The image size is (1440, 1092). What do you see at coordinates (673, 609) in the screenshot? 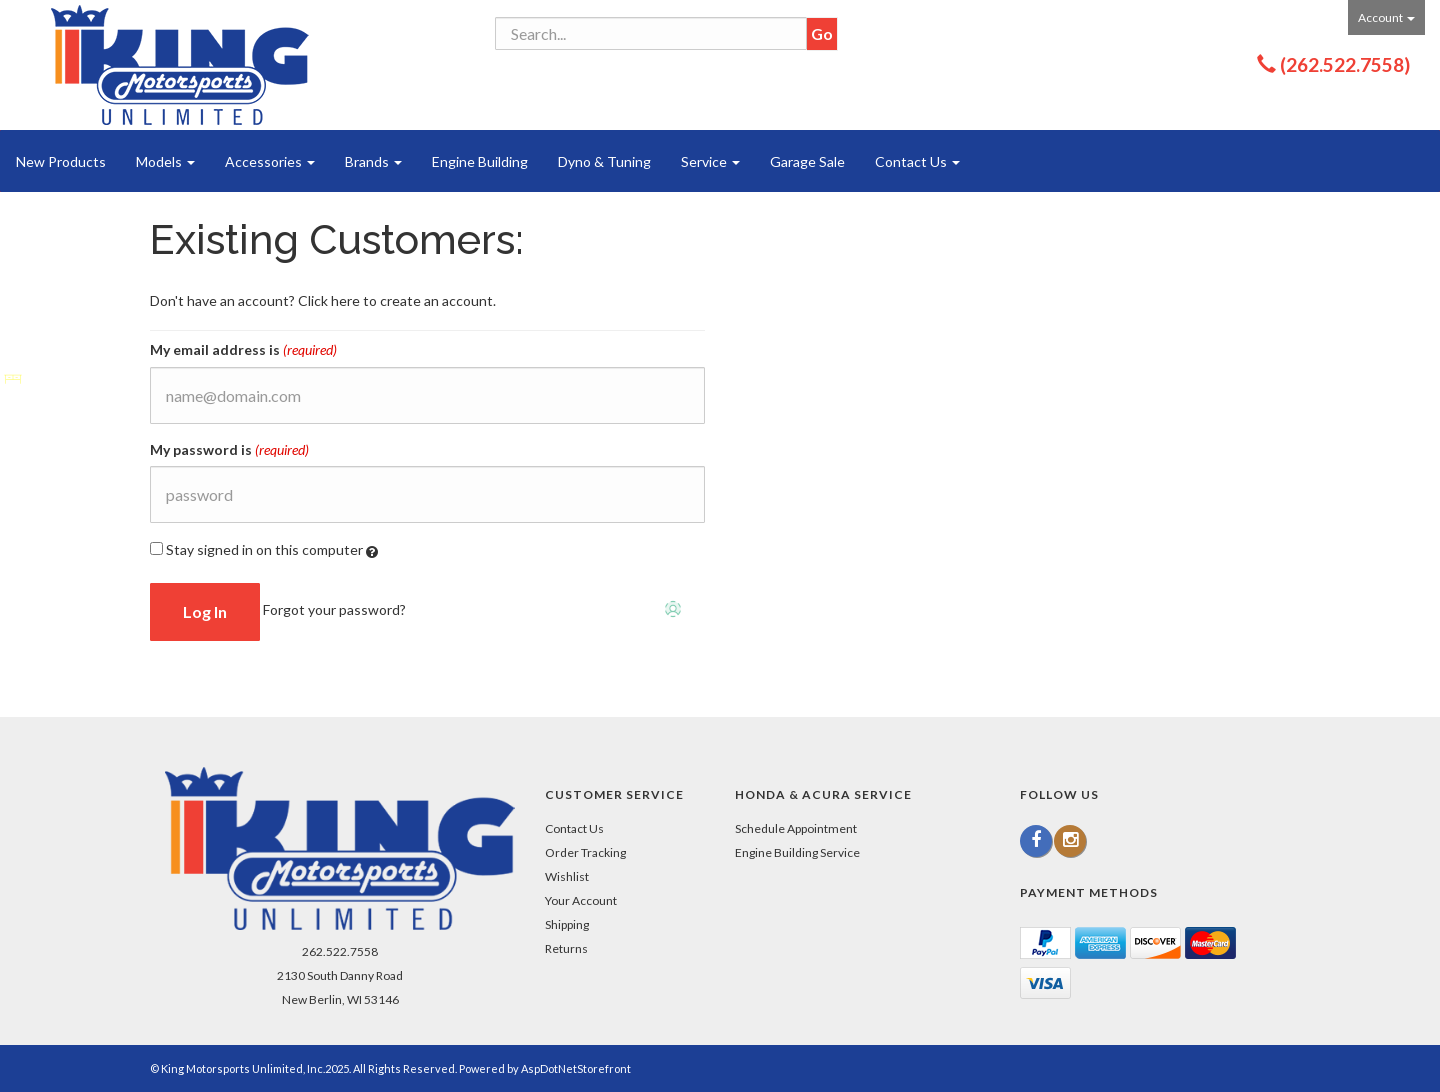
I see `incomplete or pending user profile` at bounding box center [673, 609].